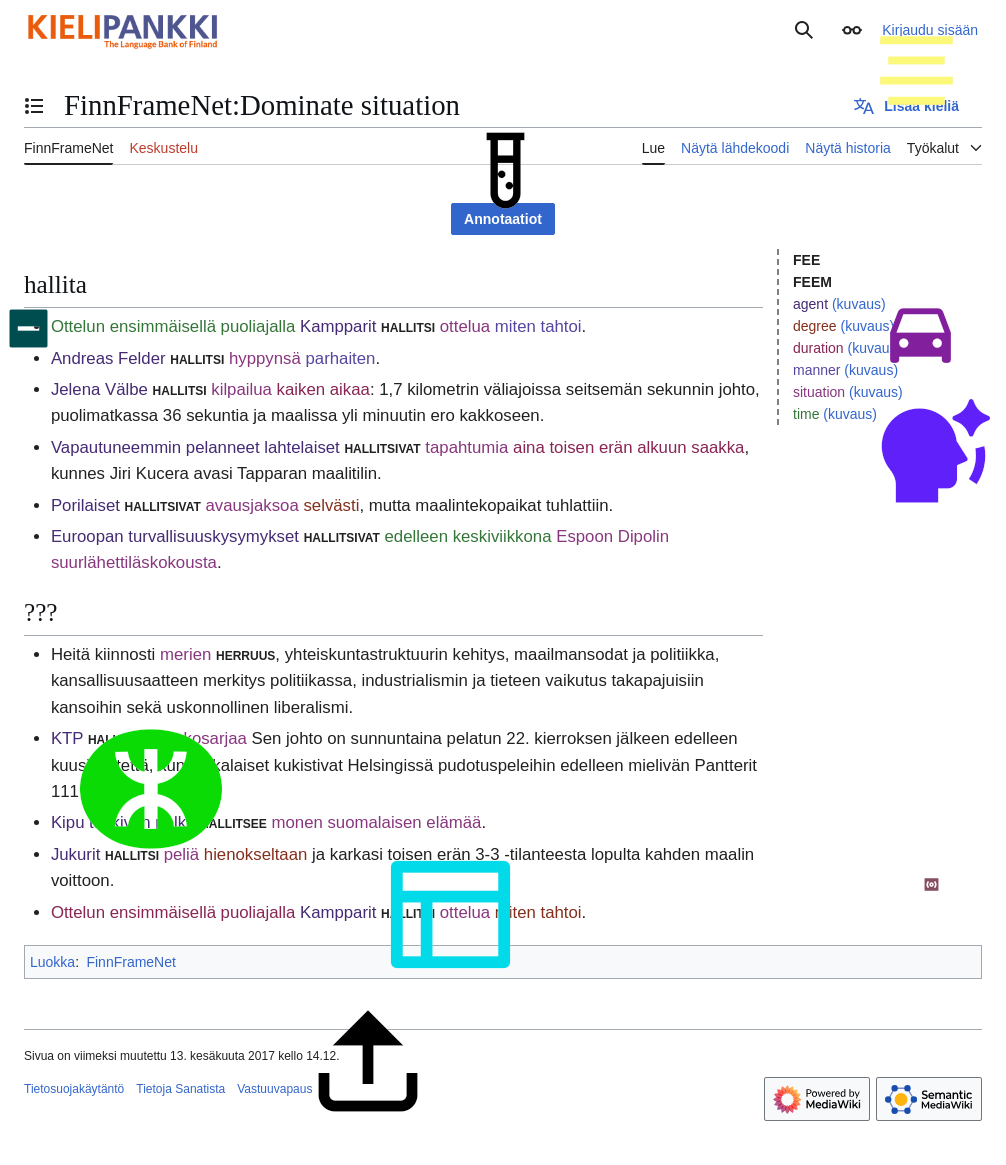 This screenshot has width=1006, height=1165. I want to click on enable surround sound audio, so click(931, 884).